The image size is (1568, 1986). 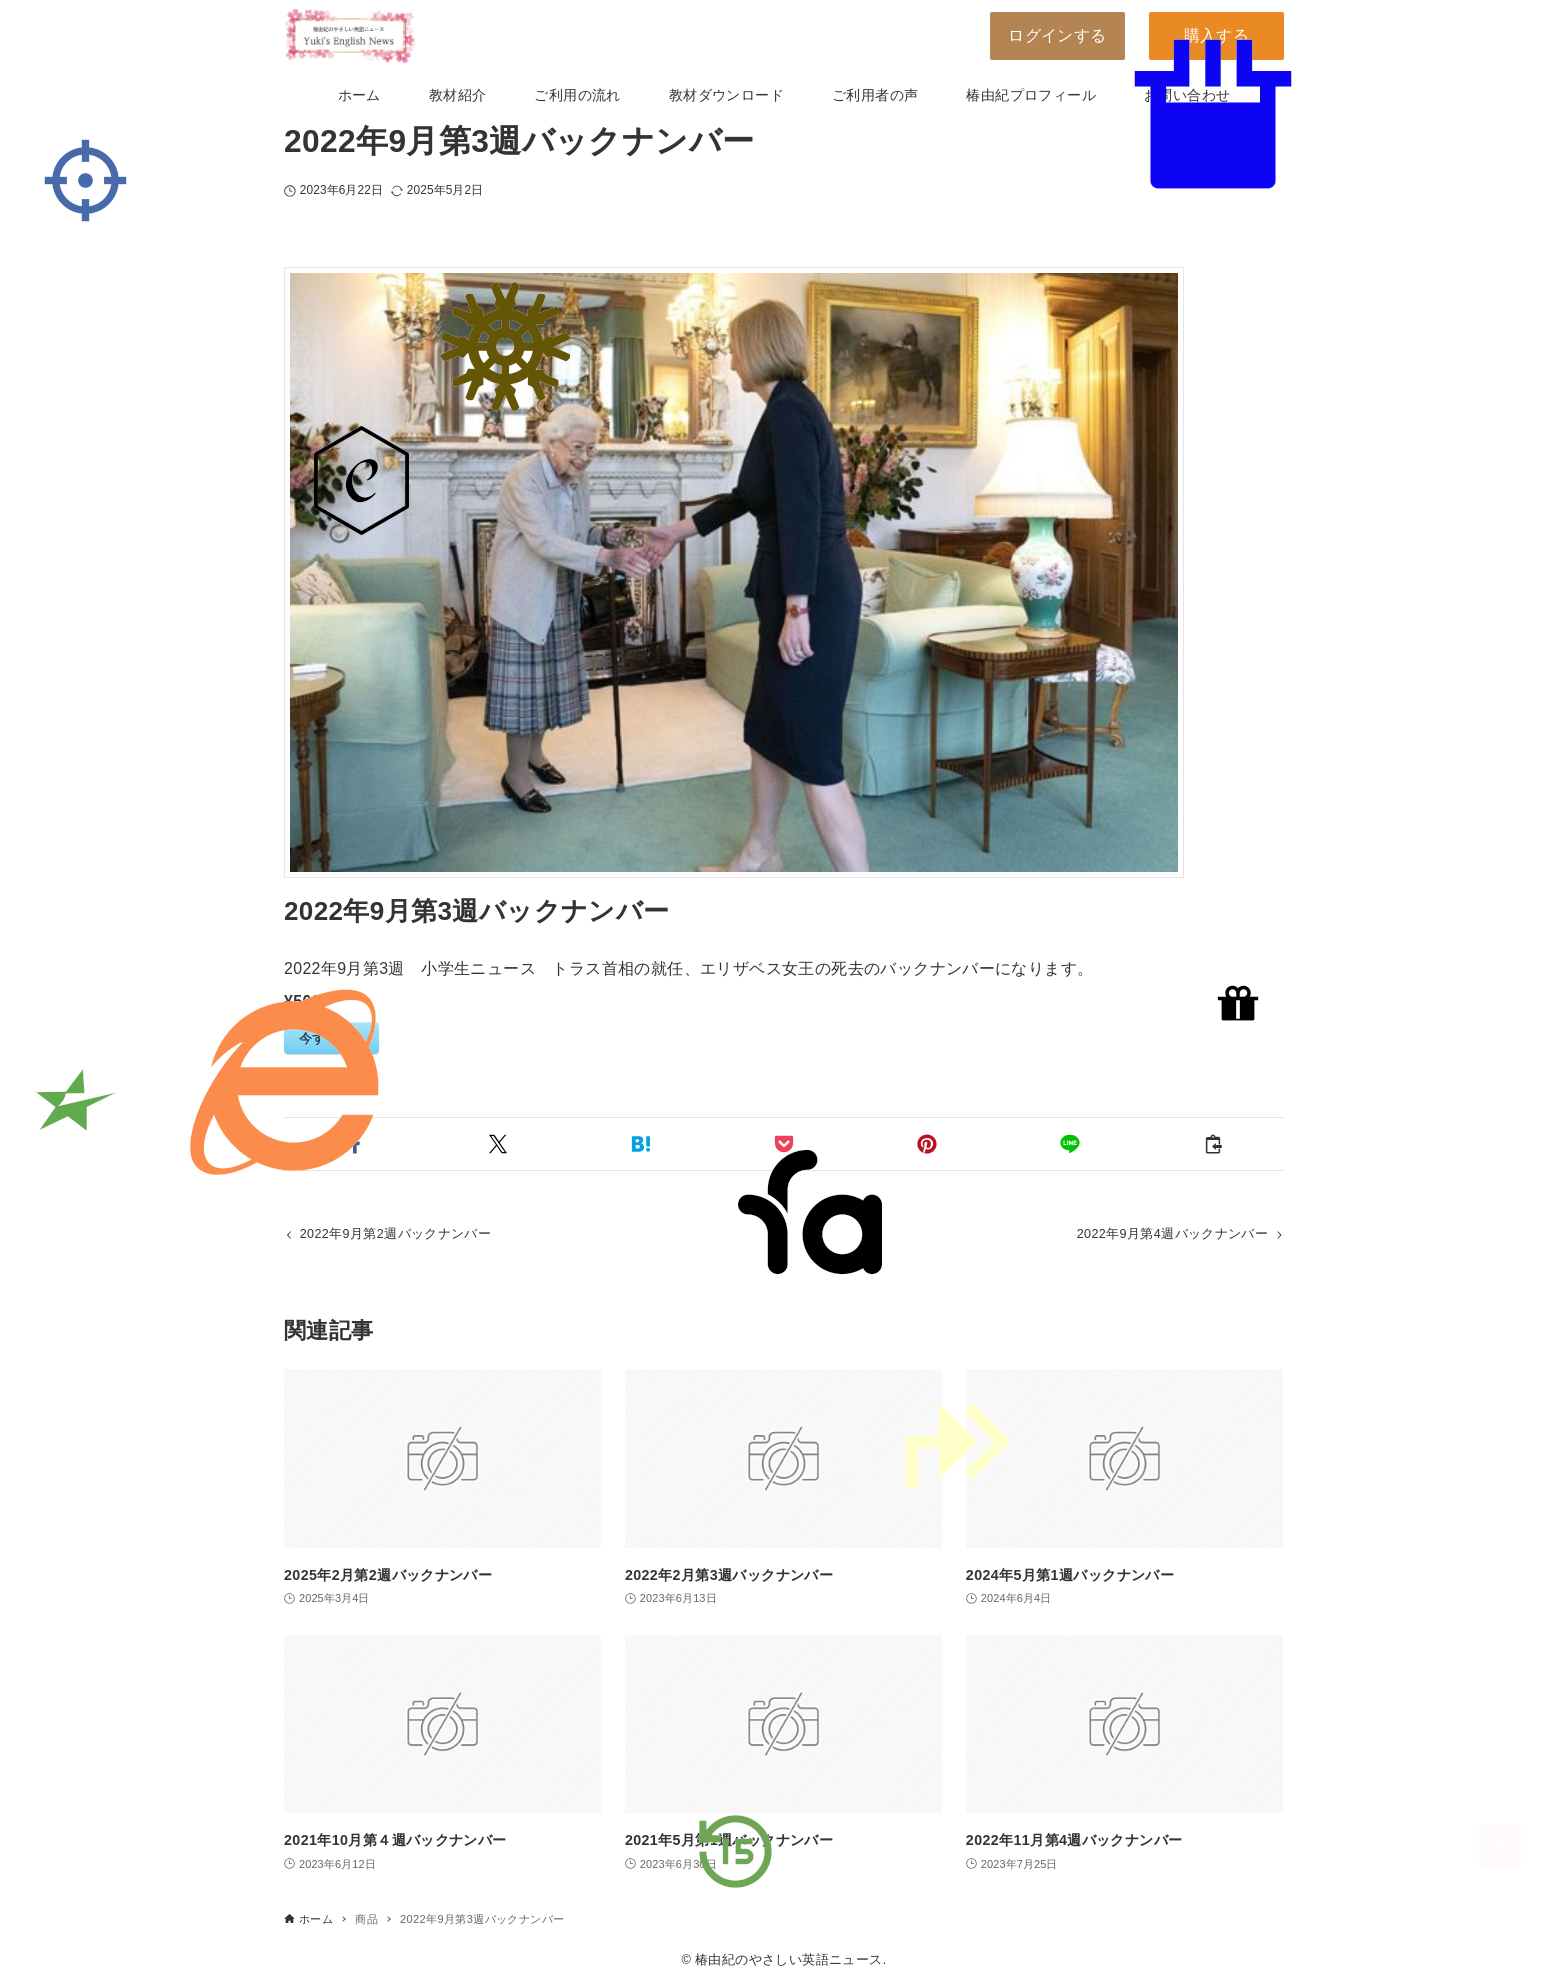 What do you see at coordinates (361, 480) in the screenshot?
I see `open the Chai app` at bounding box center [361, 480].